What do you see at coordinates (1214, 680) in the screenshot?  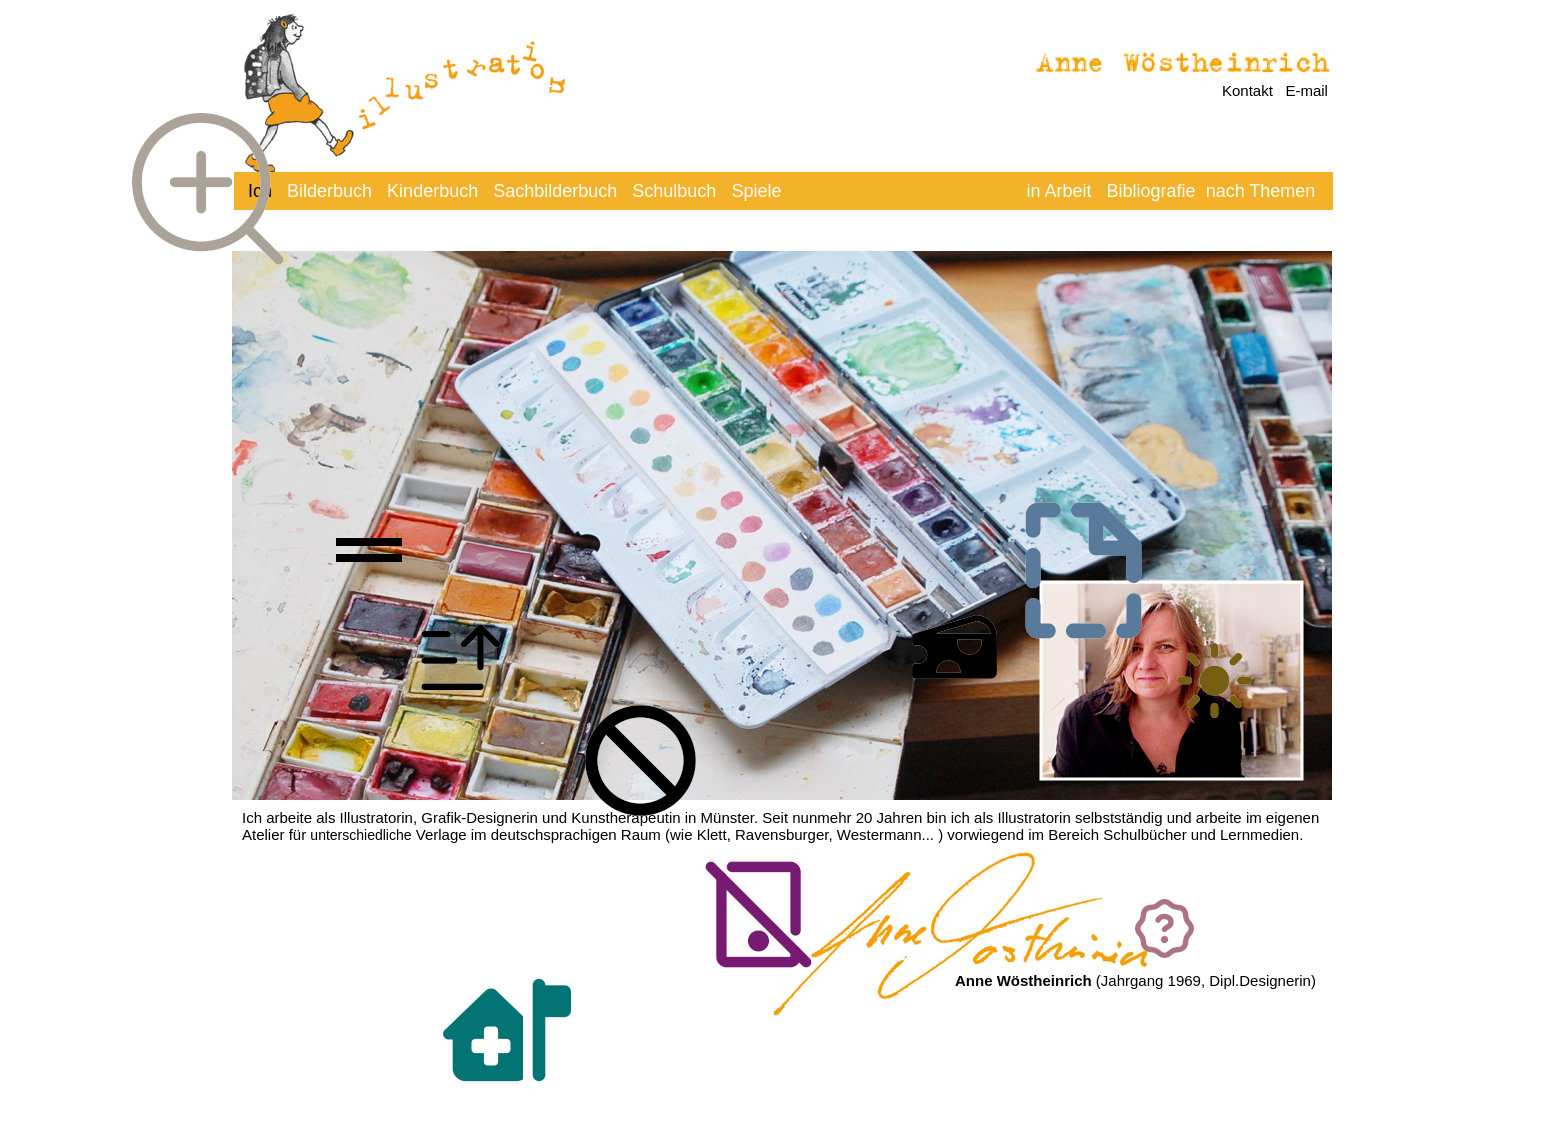 I see `increase screen brightness` at bounding box center [1214, 680].